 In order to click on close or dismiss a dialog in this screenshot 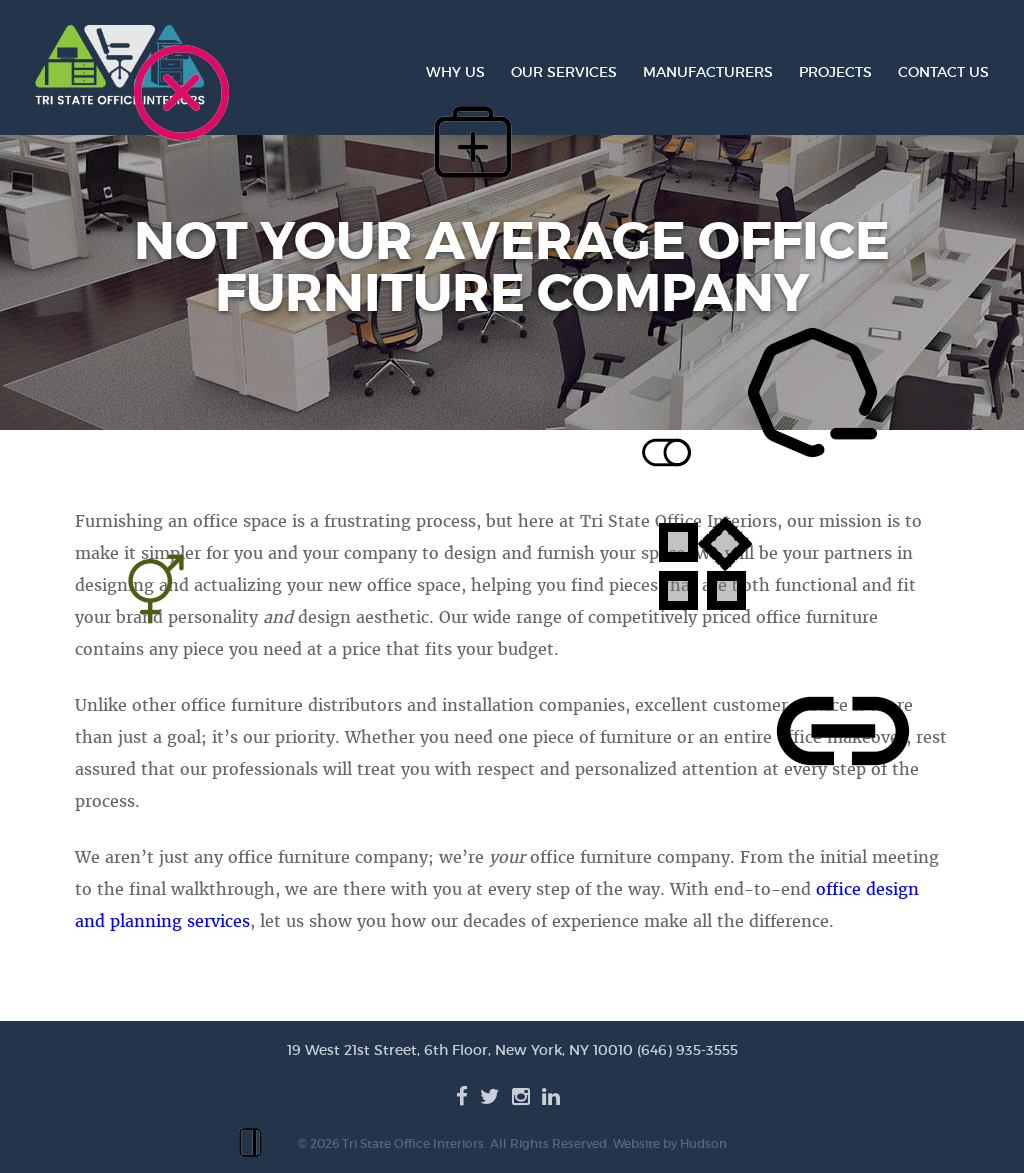, I will do `click(181, 92)`.